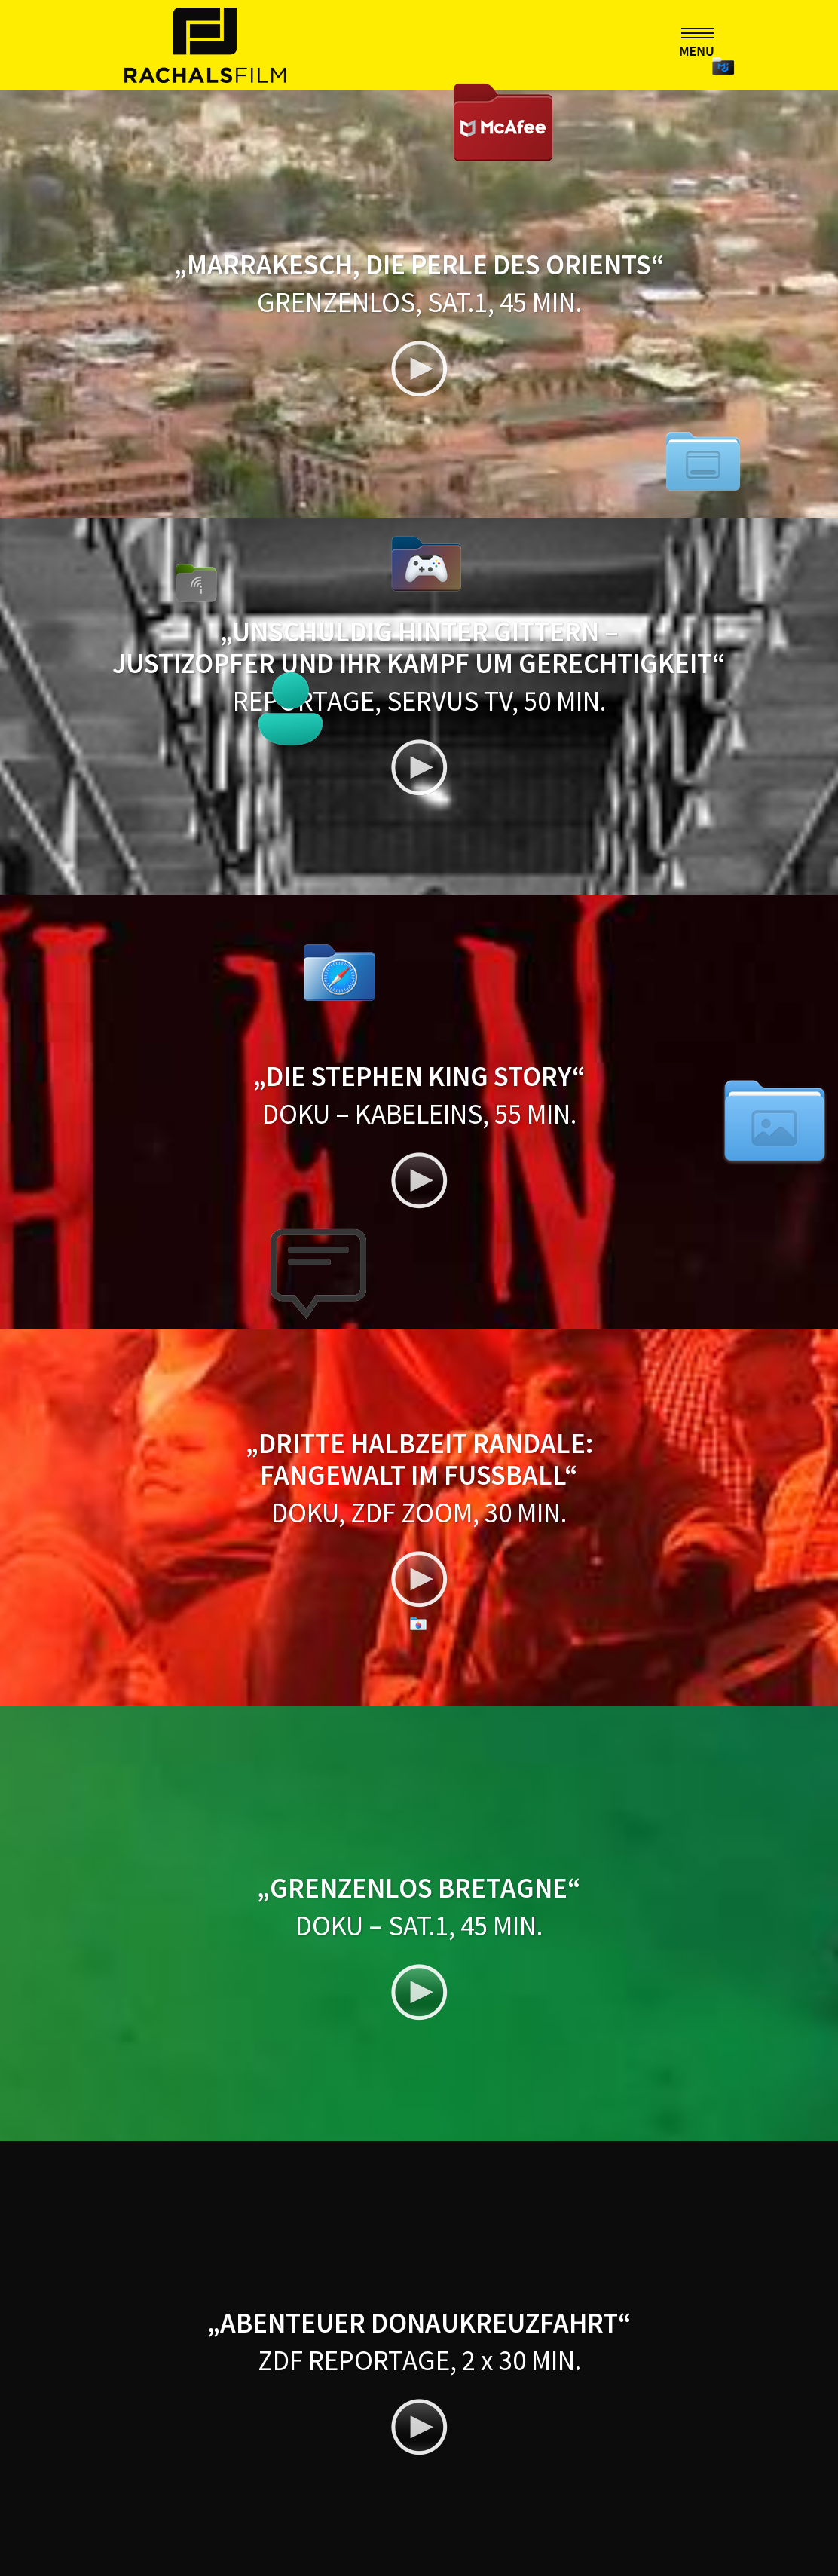 The image size is (838, 2576). What do you see at coordinates (318, 1271) in the screenshot?
I see `open the messaging app` at bounding box center [318, 1271].